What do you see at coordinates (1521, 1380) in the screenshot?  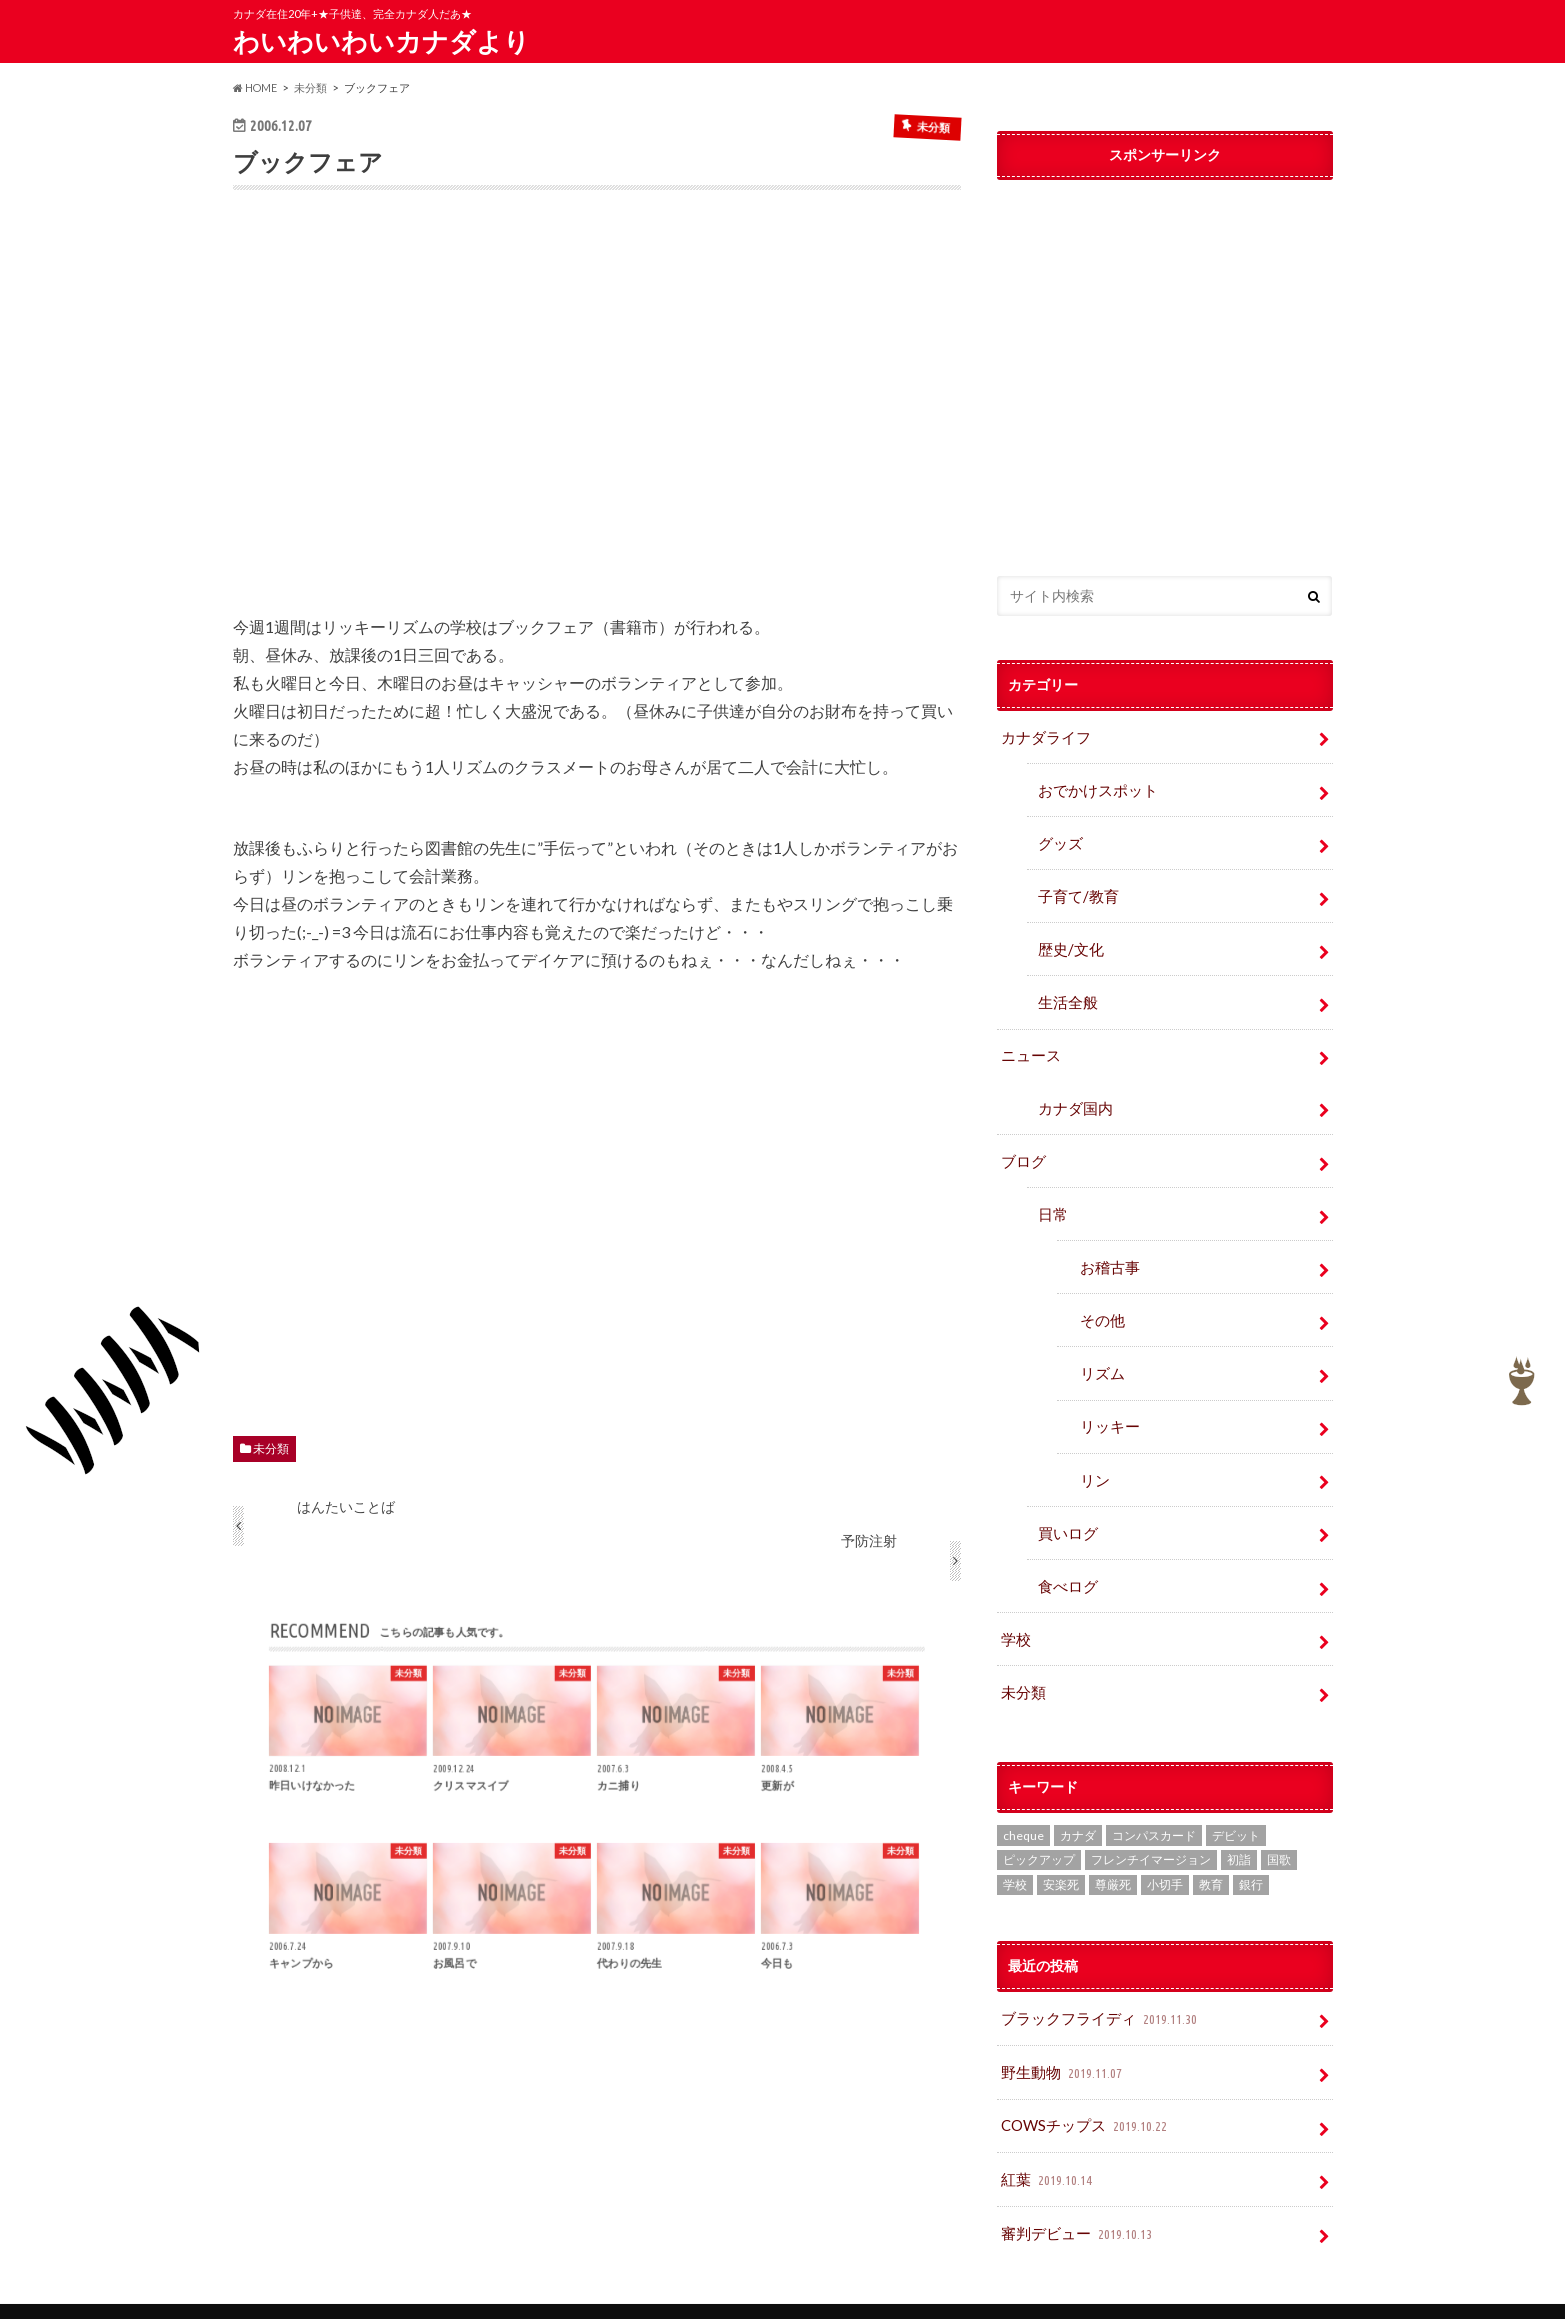 I see `select a potion or elixir item` at bounding box center [1521, 1380].